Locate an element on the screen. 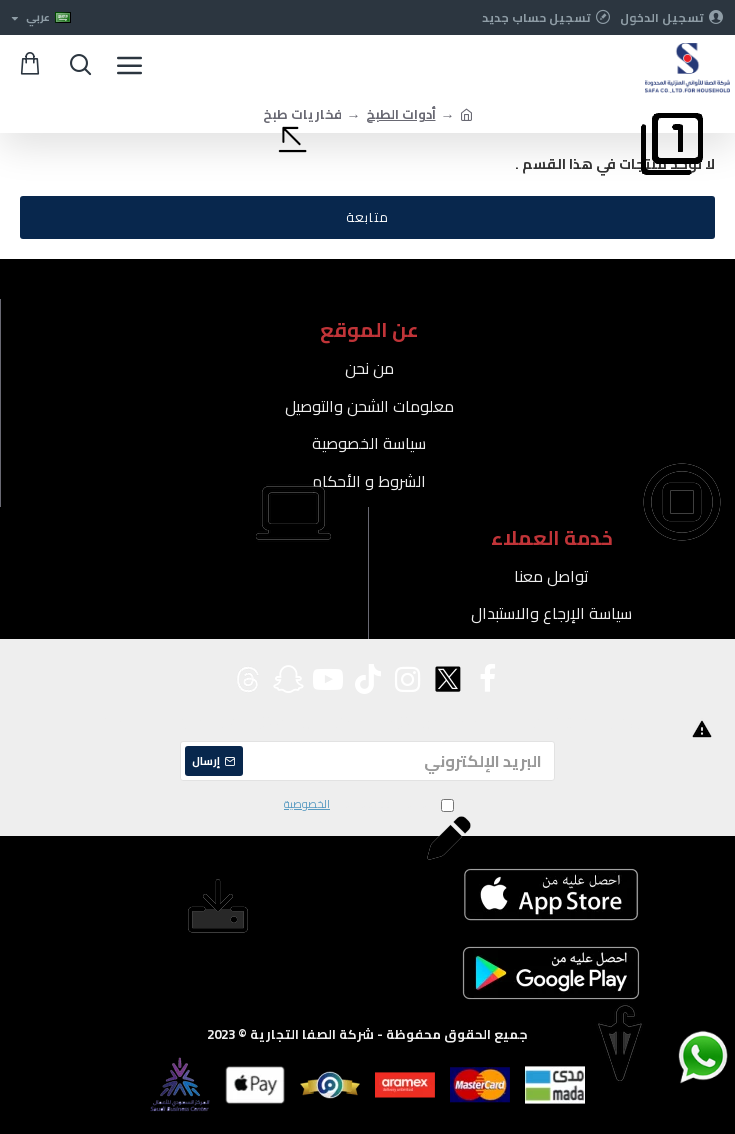 This screenshot has width=735, height=1134. indicates first item in a numbered series or gallery is located at coordinates (672, 144).